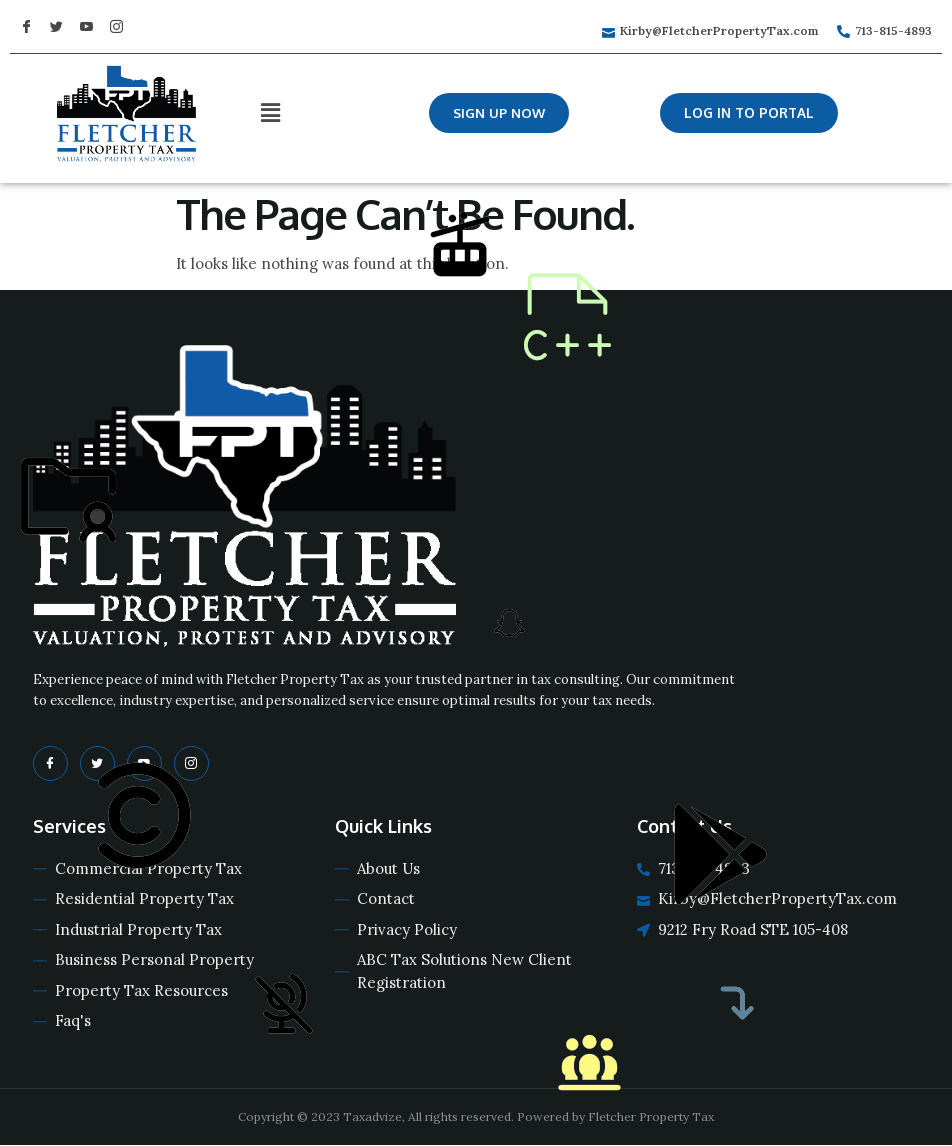 Image resolution: width=952 pixels, height=1146 pixels. Describe the element at coordinates (589, 1062) in the screenshot. I see `view team or group members` at that location.